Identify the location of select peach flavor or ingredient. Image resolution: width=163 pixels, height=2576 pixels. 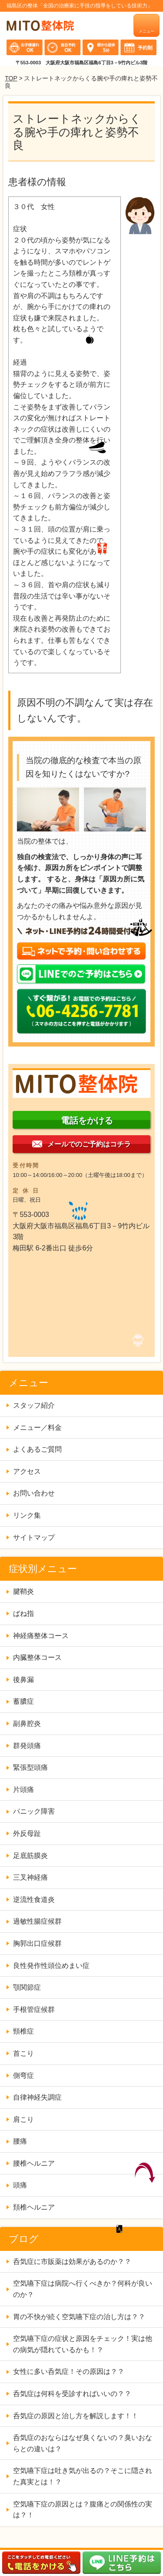
(90, 339).